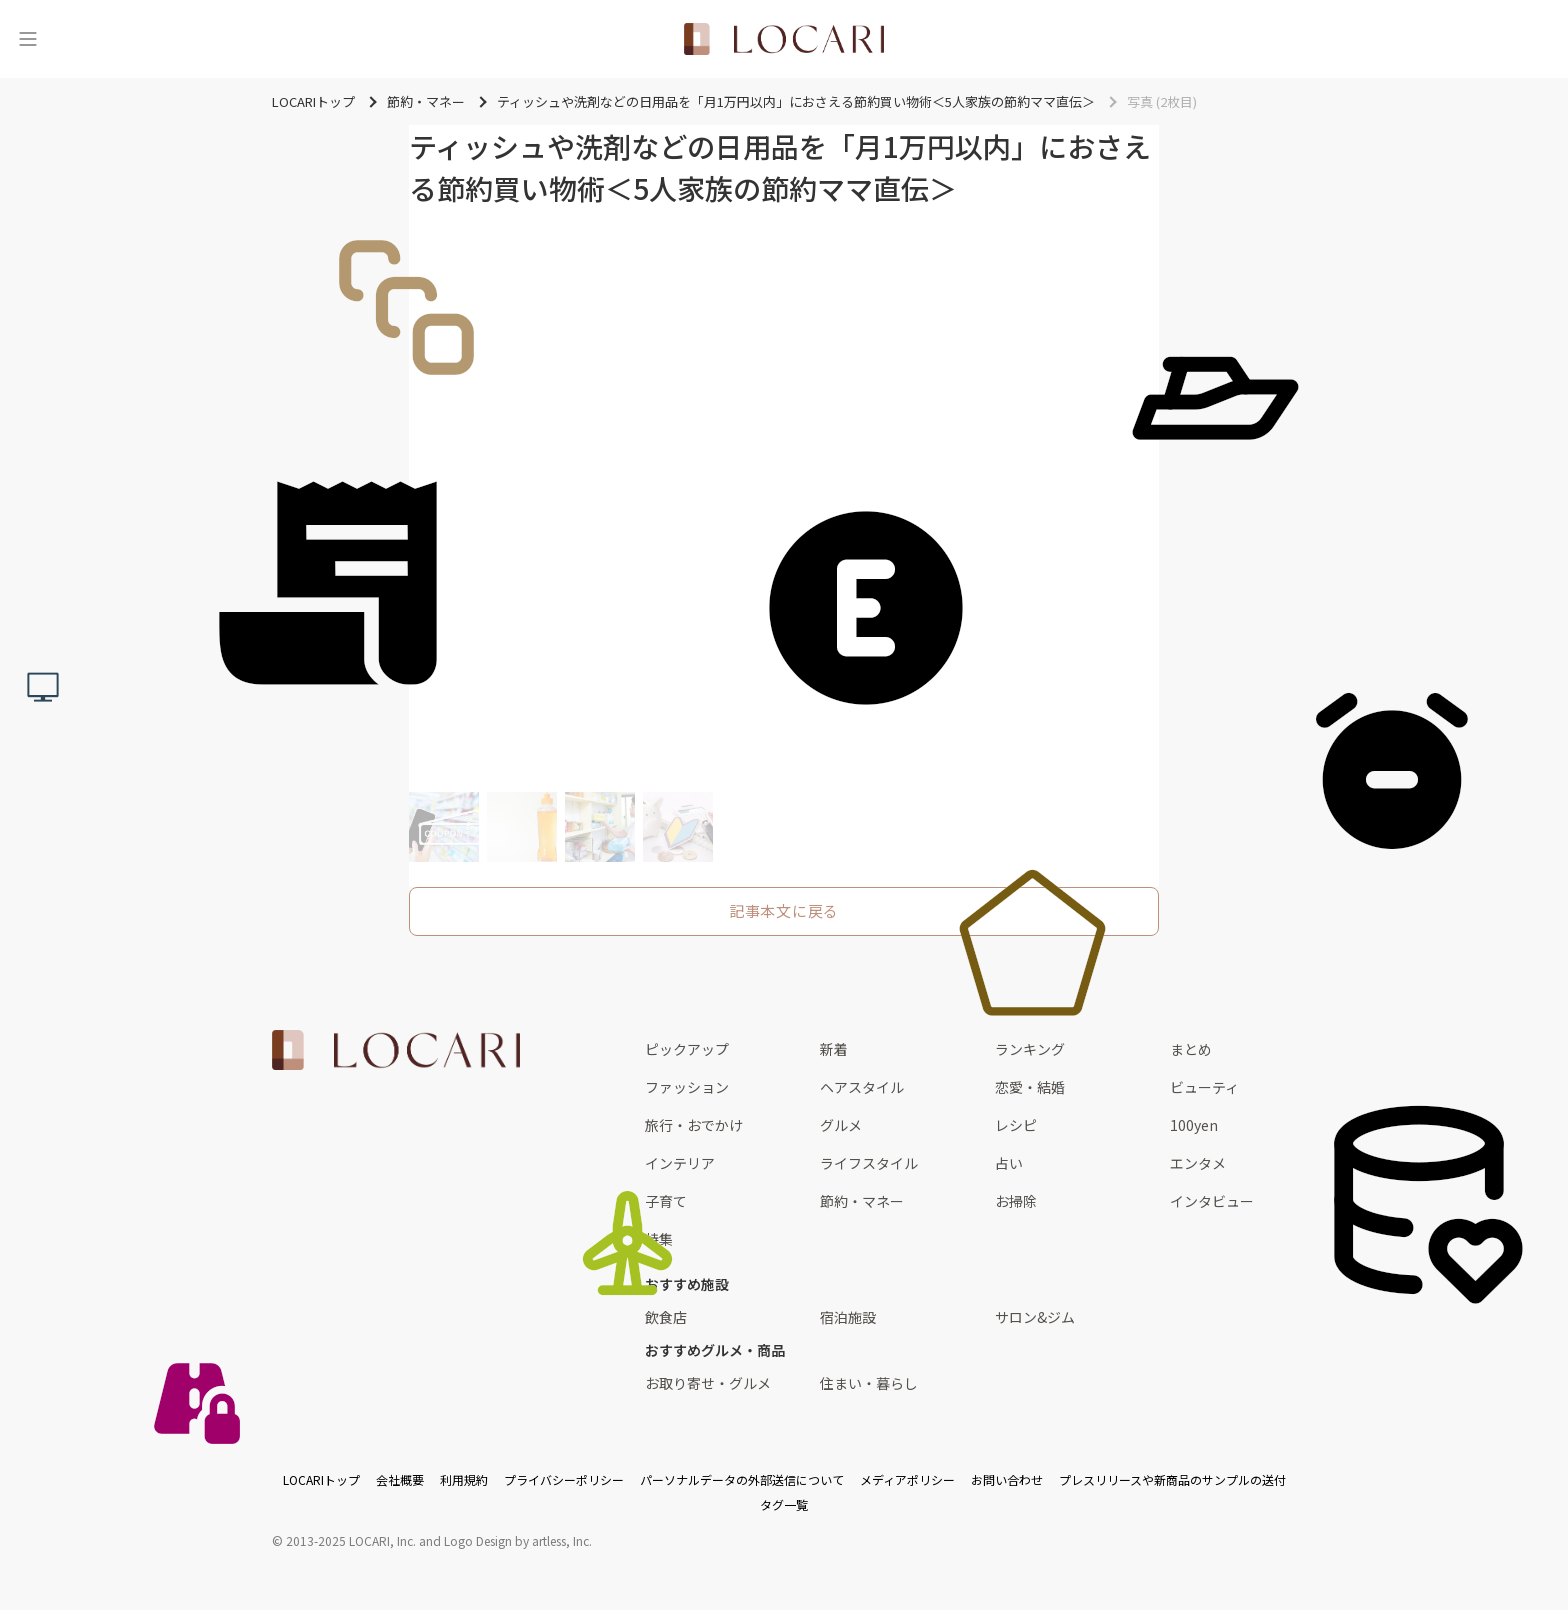 This screenshot has width=1568, height=1610. Describe the element at coordinates (627, 1245) in the screenshot. I see `view wind energy or renewable power settings` at that location.